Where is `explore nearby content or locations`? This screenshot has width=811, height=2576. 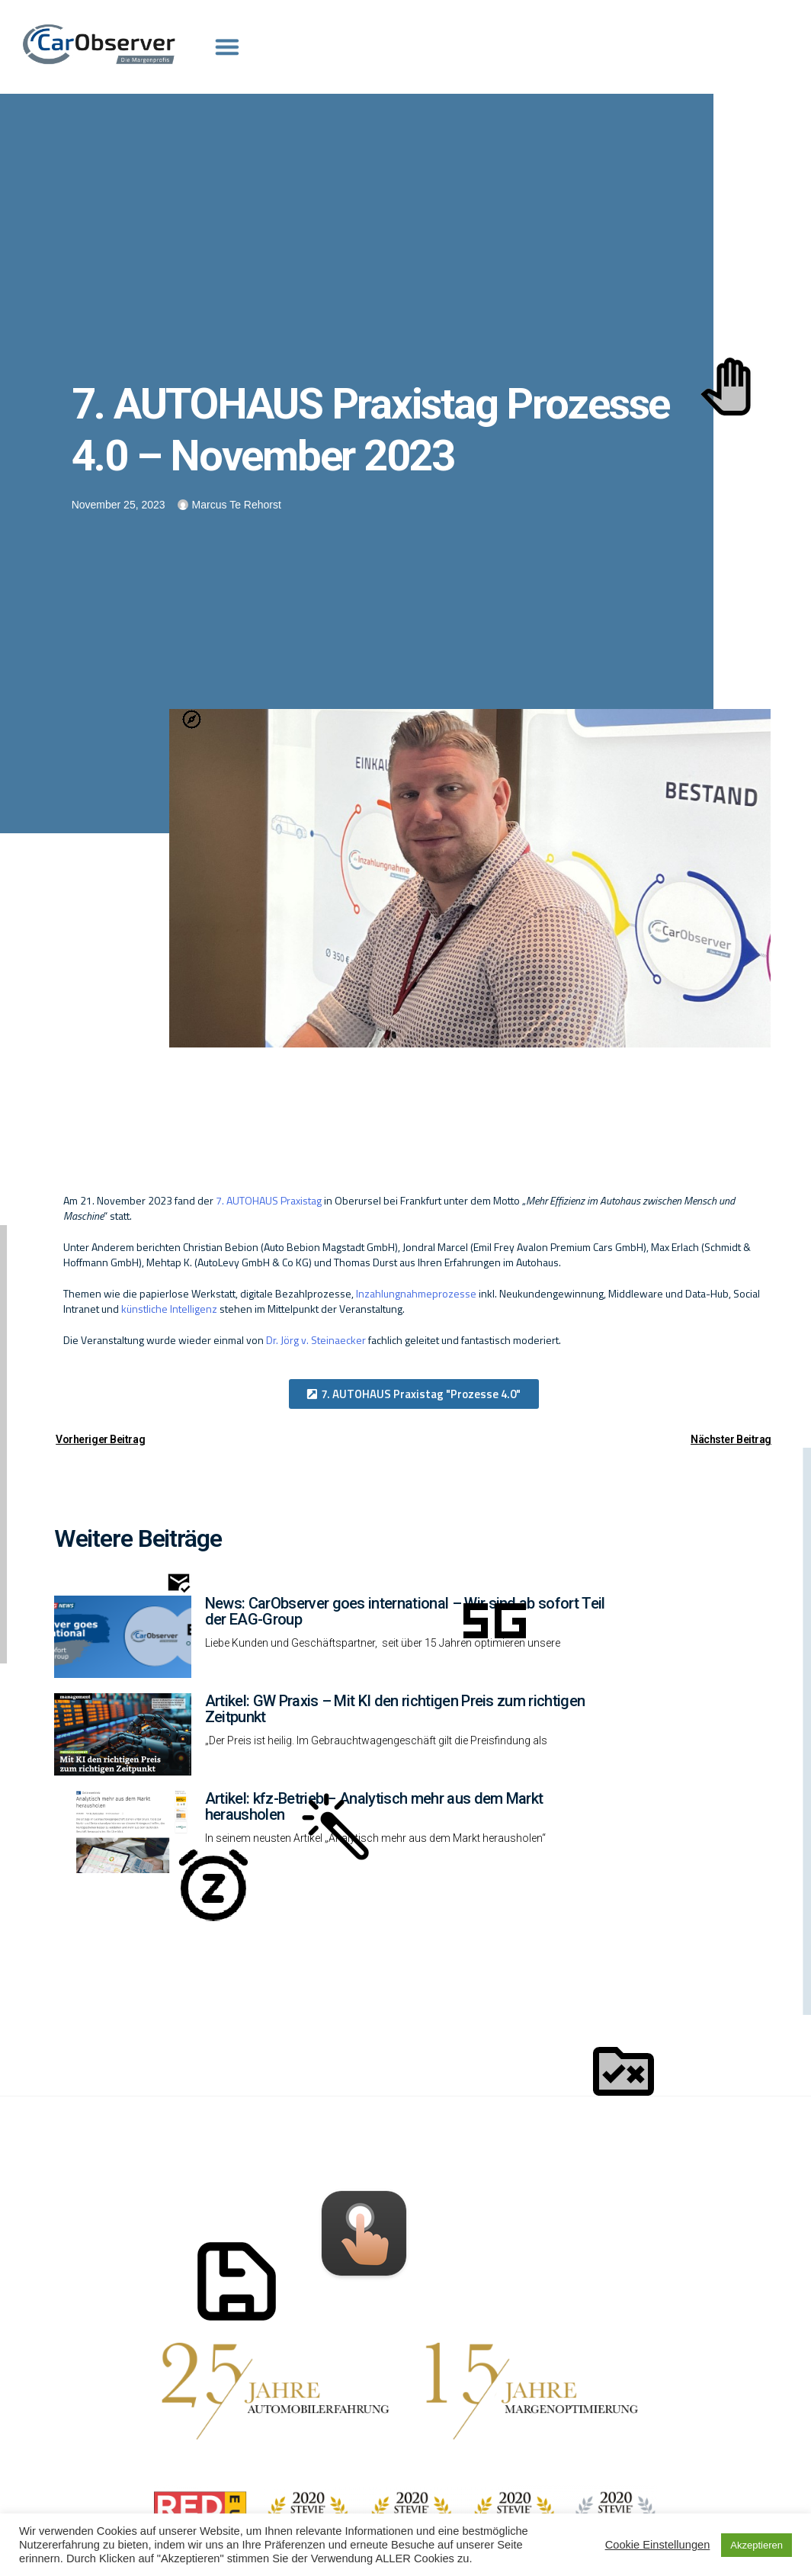
explore nearby content or locations is located at coordinates (191, 719).